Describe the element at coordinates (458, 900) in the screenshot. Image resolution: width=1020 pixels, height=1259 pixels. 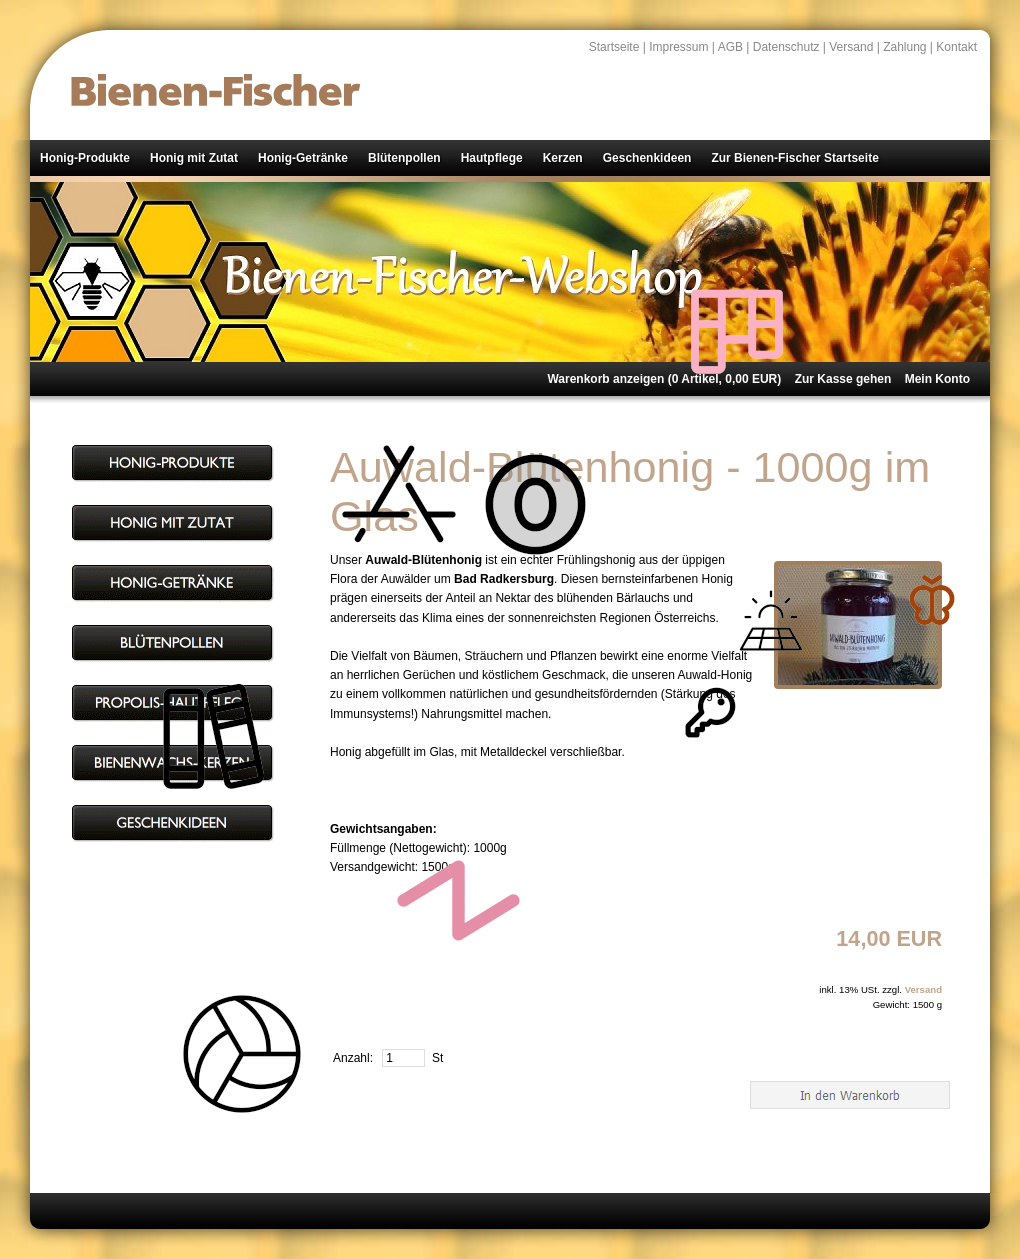
I see `select sawtooth waveform in audio synthesizer` at that location.